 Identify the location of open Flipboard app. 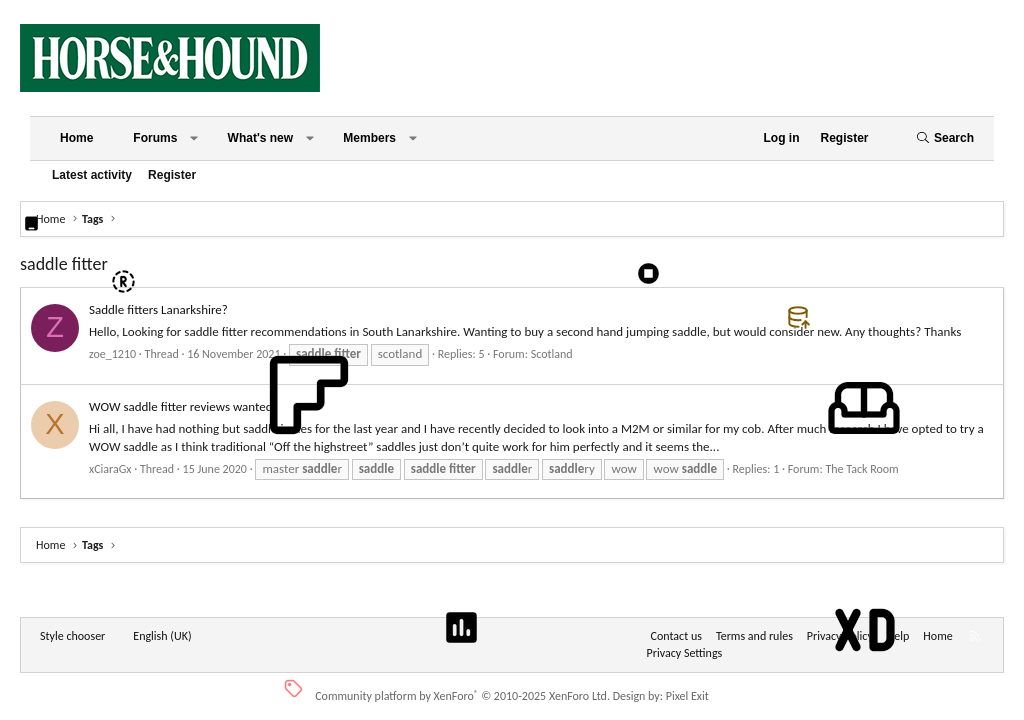
(309, 395).